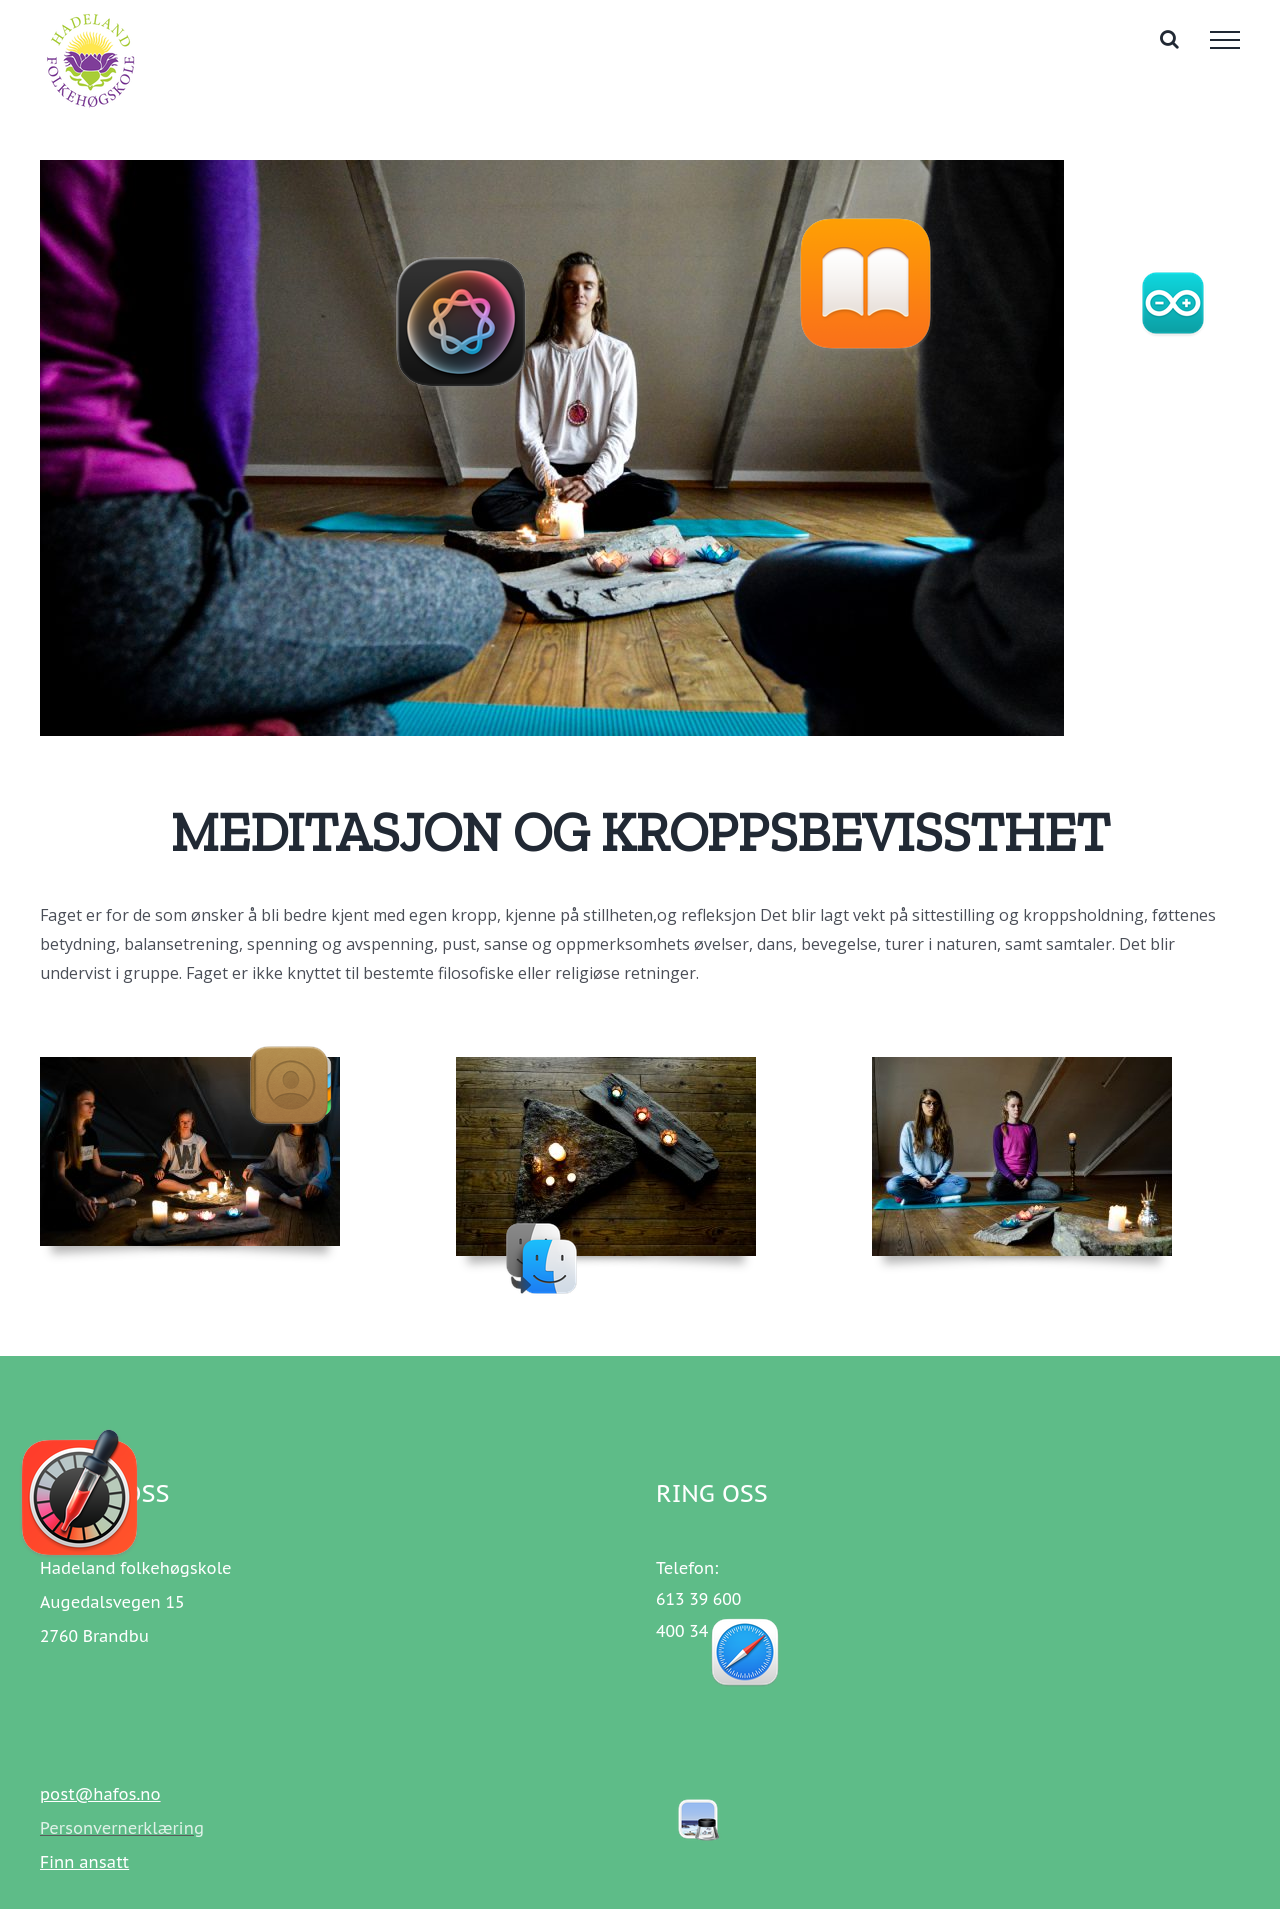 The height and width of the screenshot is (1909, 1280). What do you see at coordinates (289, 1085) in the screenshot?
I see `open the contacts app` at bounding box center [289, 1085].